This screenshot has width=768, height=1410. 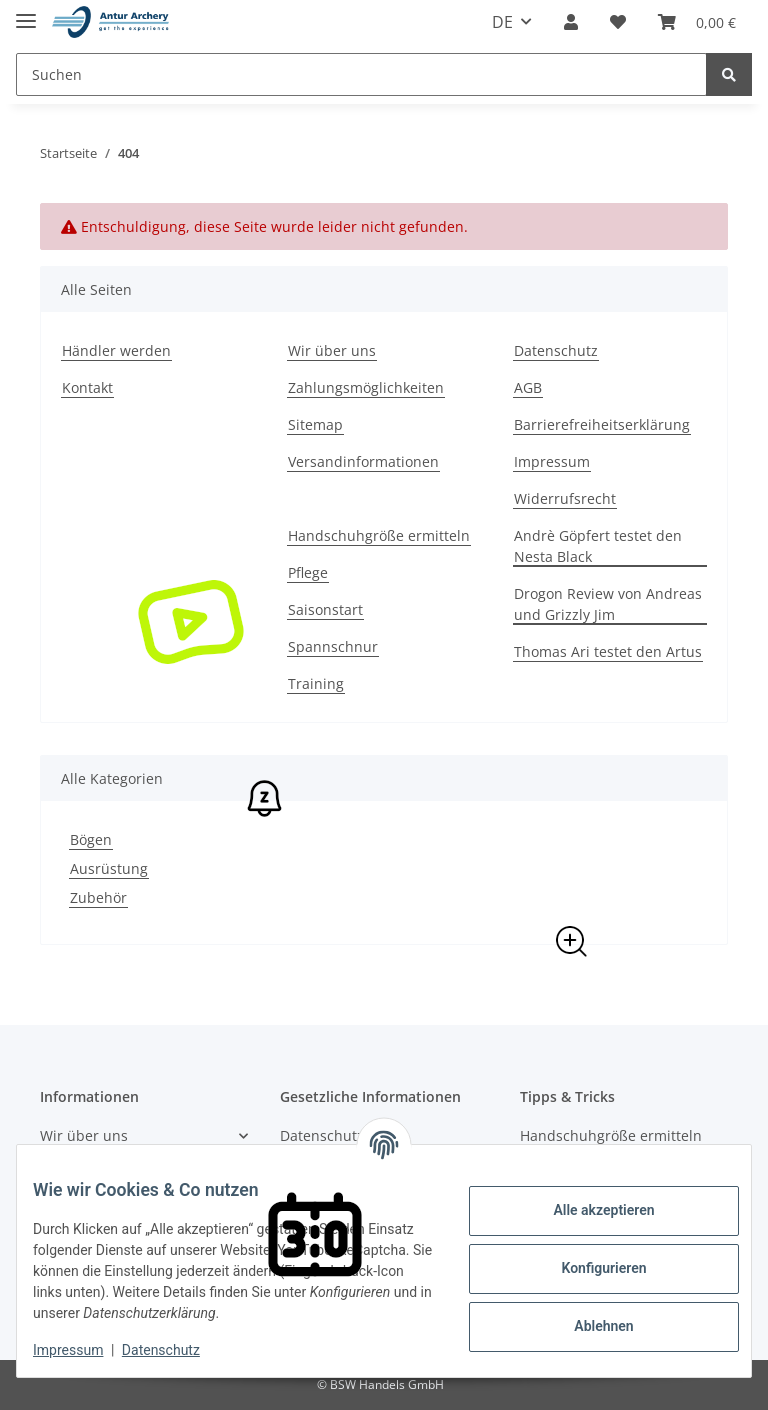 What do you see at coordinates (315, 1239) in the screenshot?
I see `view game or match scores` at bounding box center [315, 1239].